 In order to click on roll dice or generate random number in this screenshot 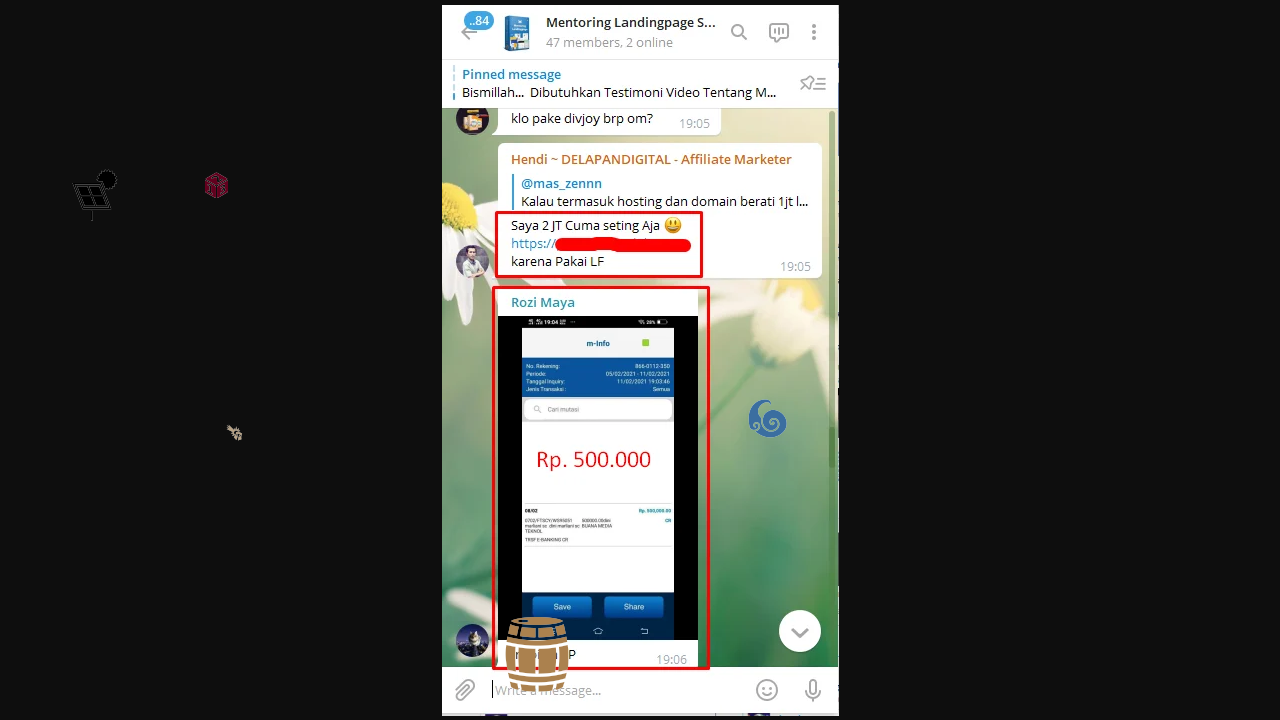, I will do `click(216, 185)`.